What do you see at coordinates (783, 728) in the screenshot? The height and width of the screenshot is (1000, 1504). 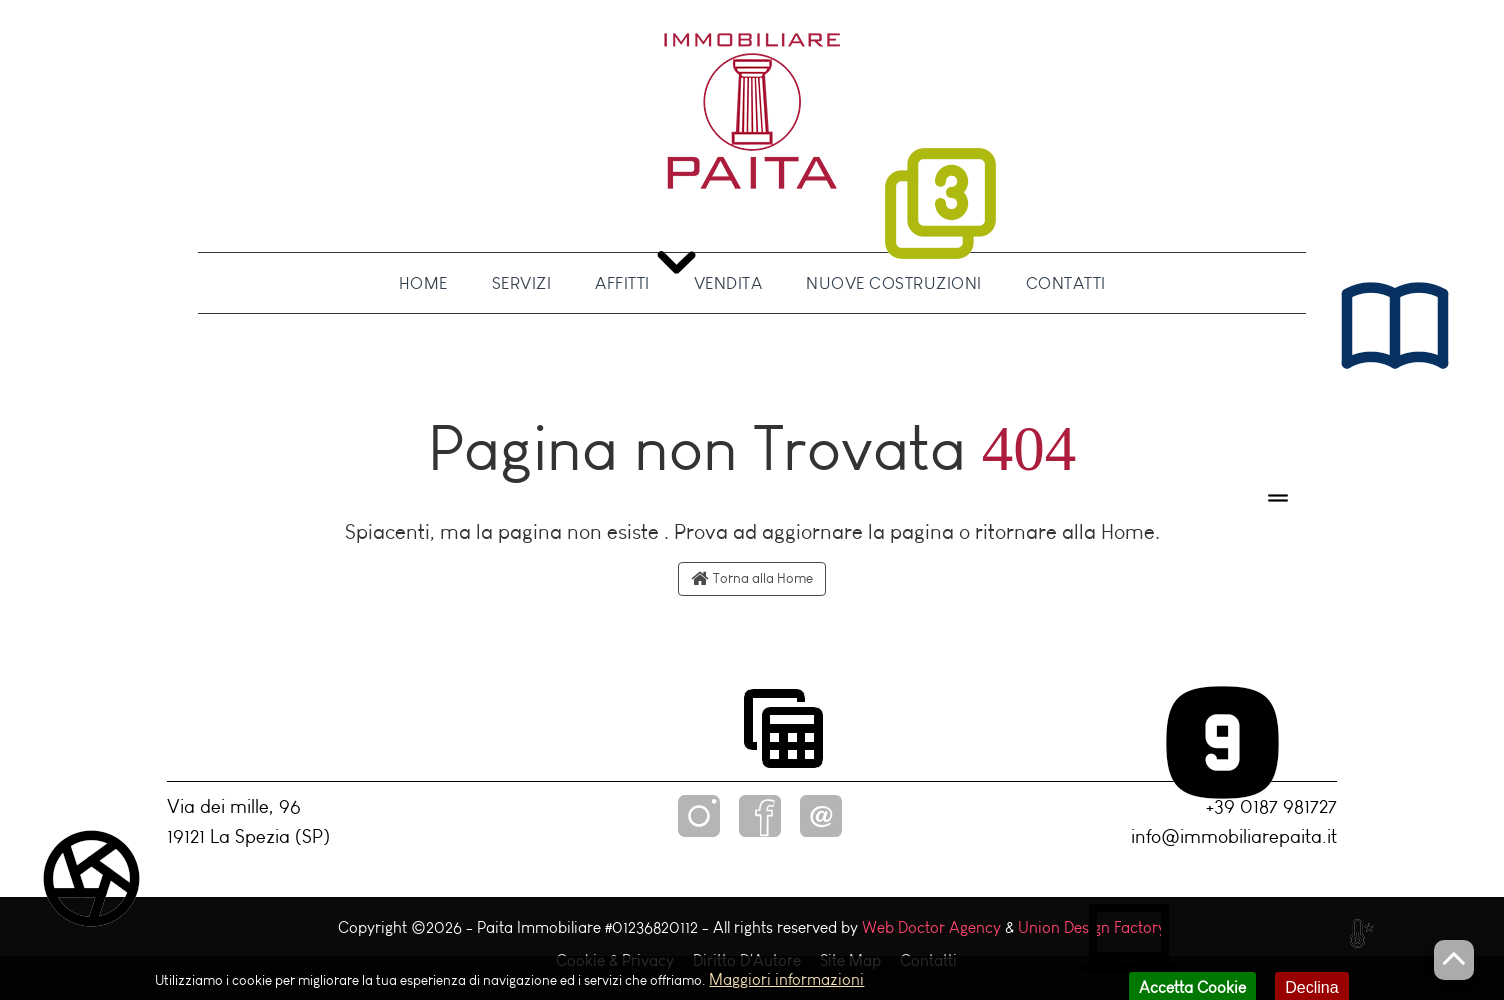 I see `switch to table or grid view` at bounding box center [783, 728].